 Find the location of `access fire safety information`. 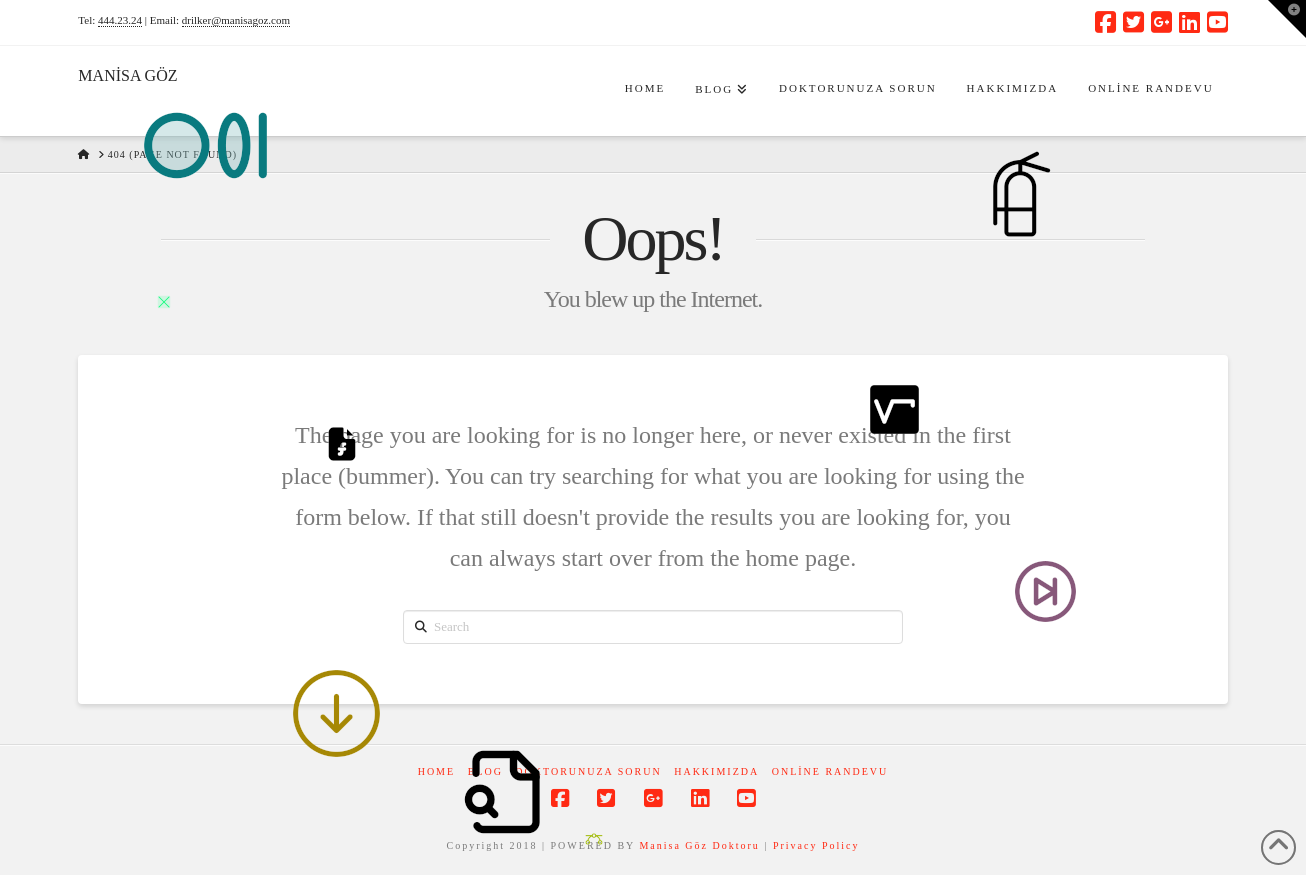

access fire safety information is located at coordinates (1017, 195).